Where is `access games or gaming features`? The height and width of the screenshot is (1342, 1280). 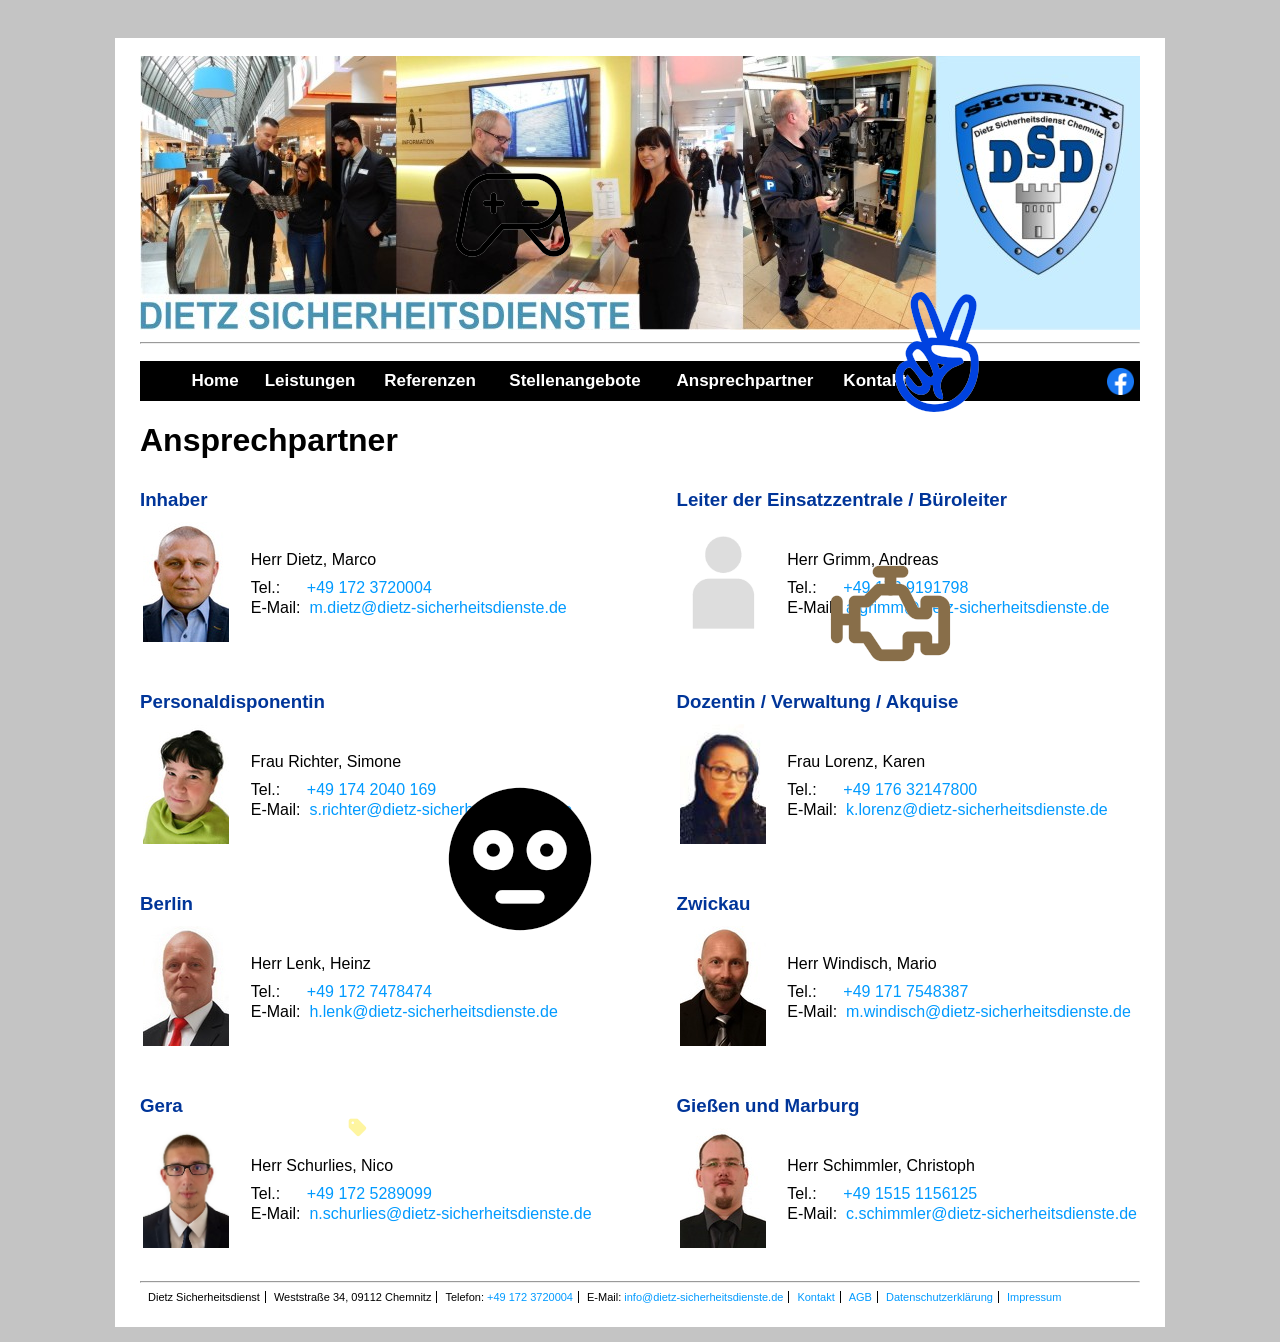
access games or gaming features is located at coordinates (513, 215).